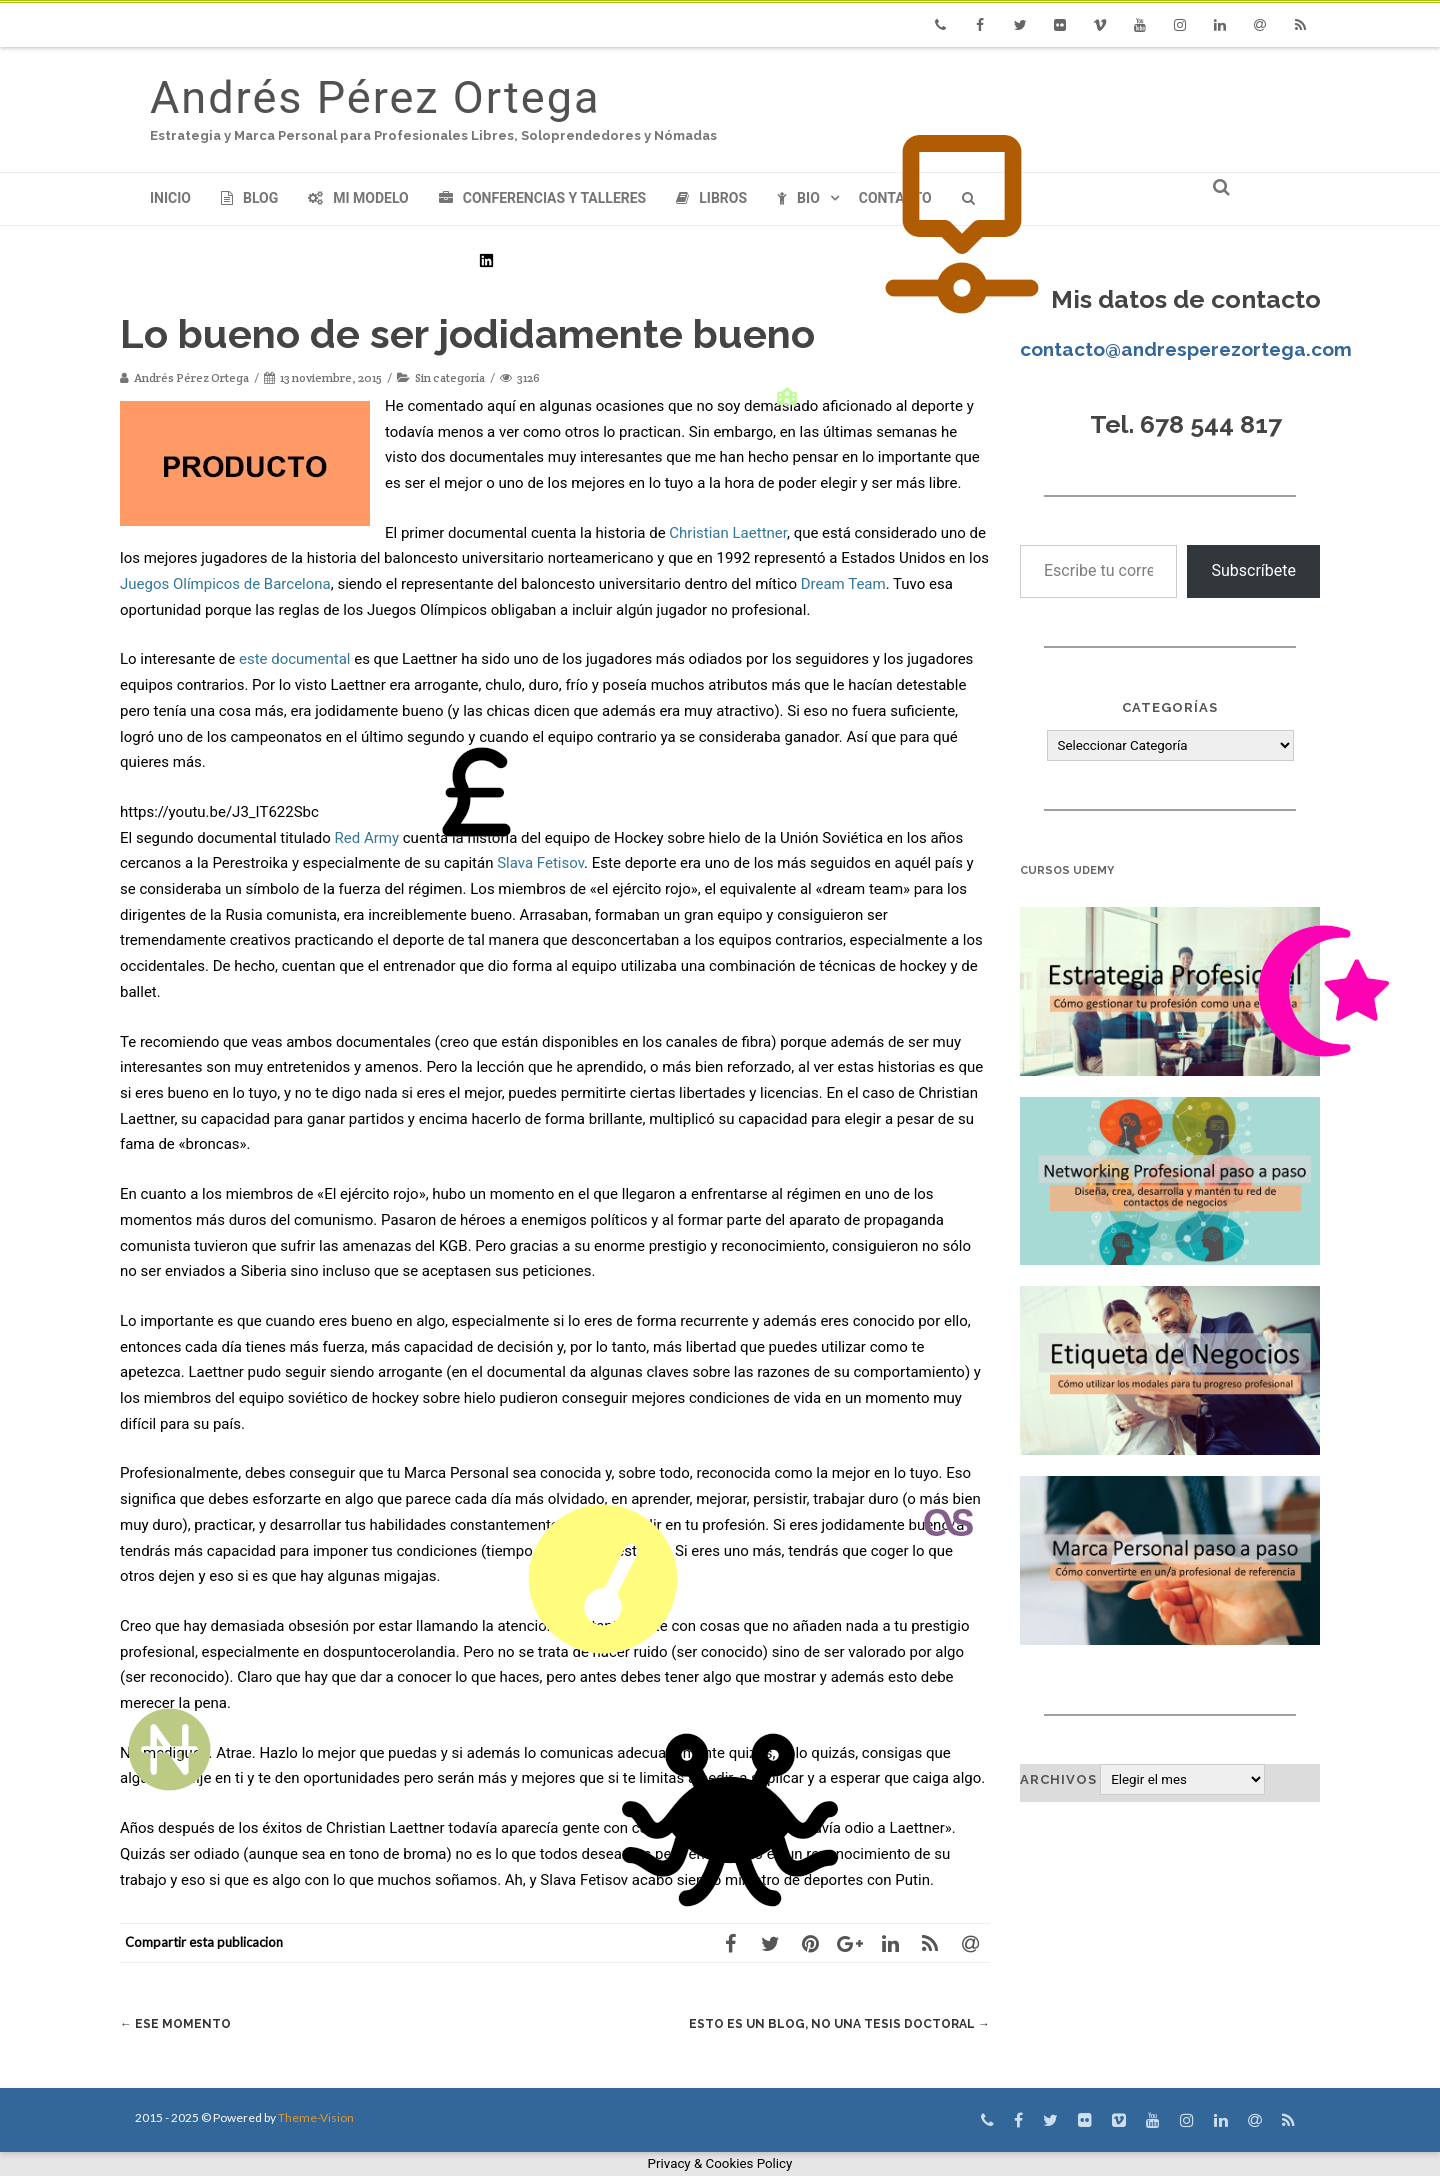 The image size is (1440, 2176). Describe the element at coordinates (962, 220) in the screenshot. I see `view event details on timeline` at that location.